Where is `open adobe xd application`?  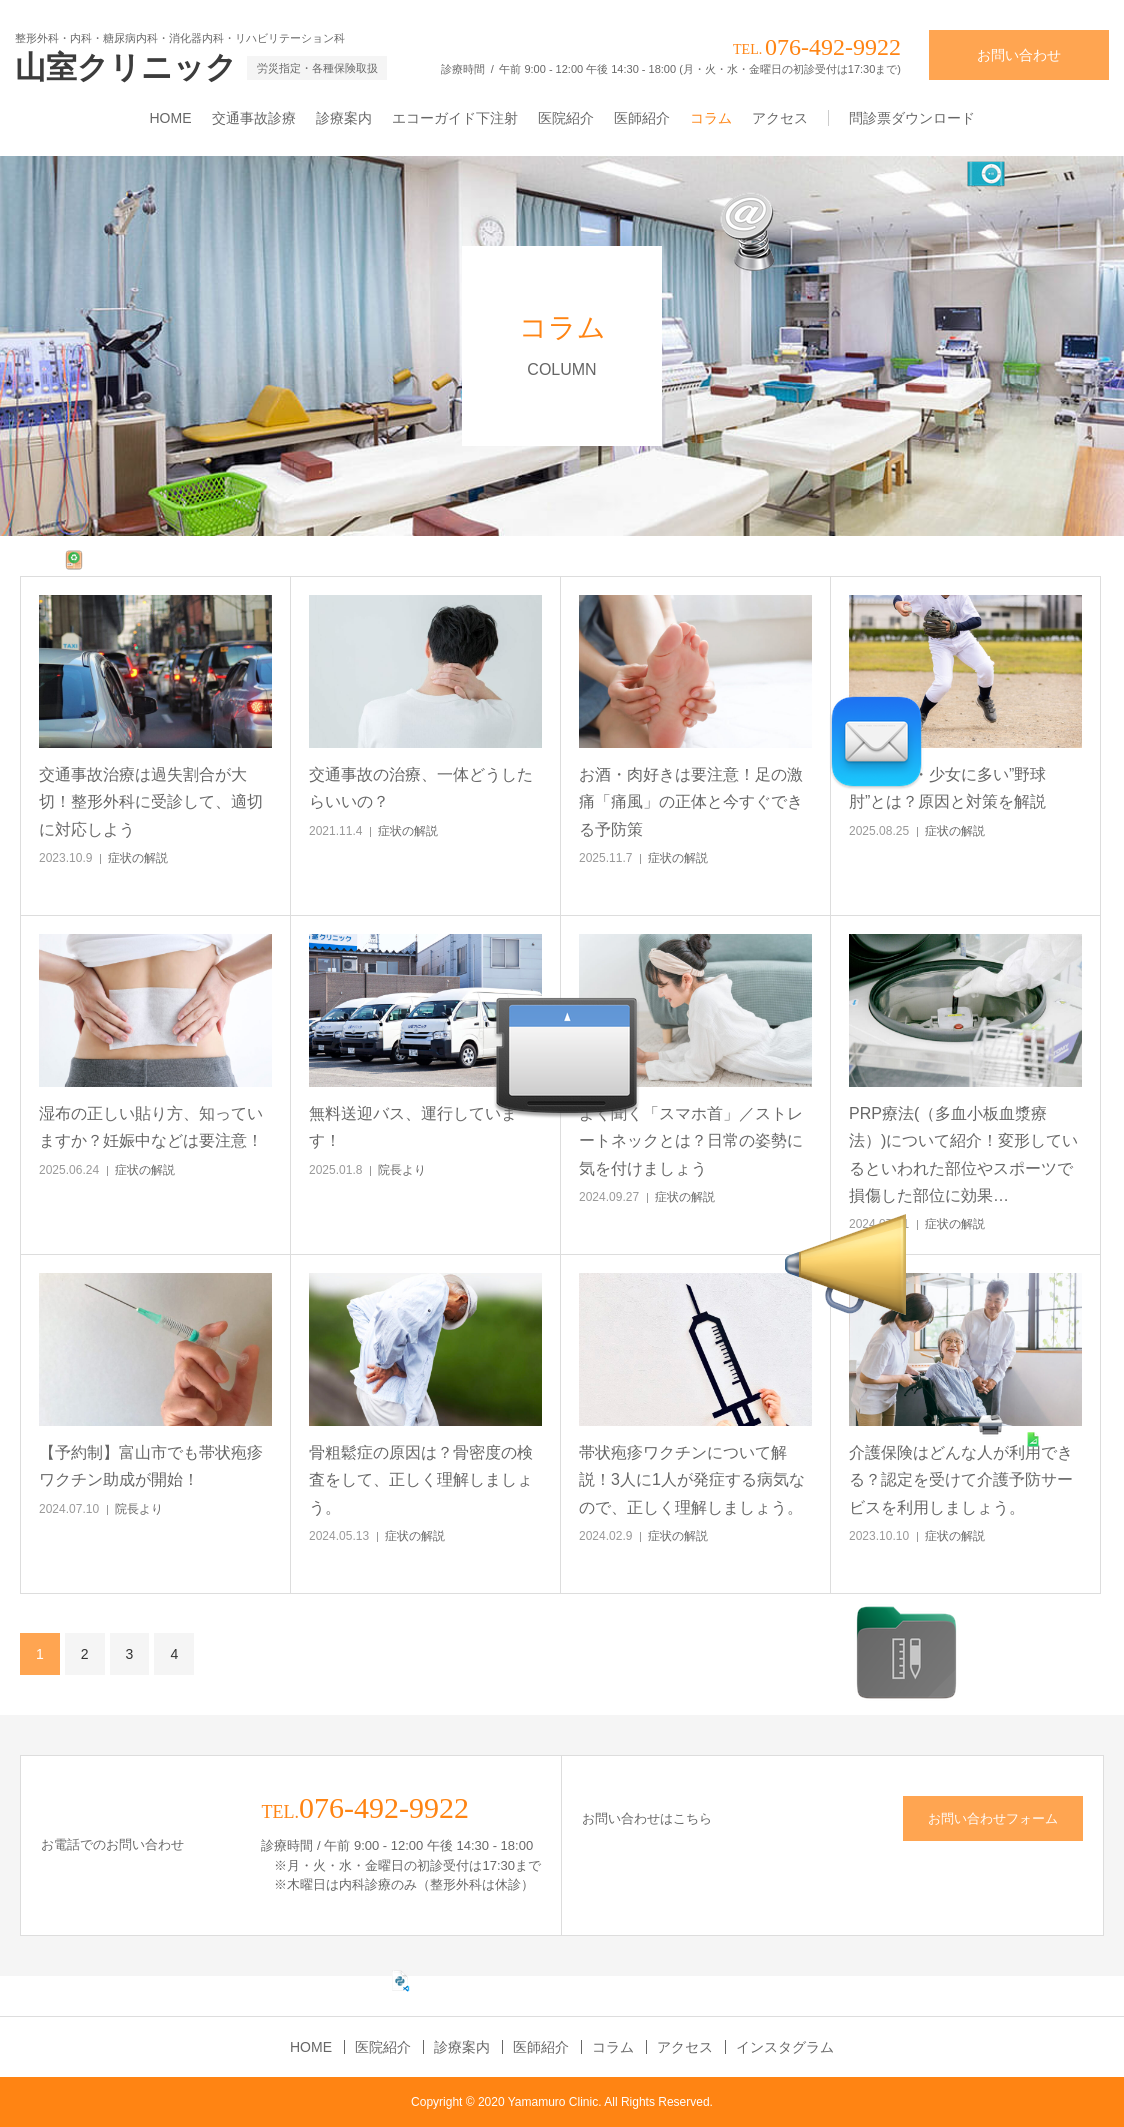 open adobe xd application is located at coordinates (566, 1055).